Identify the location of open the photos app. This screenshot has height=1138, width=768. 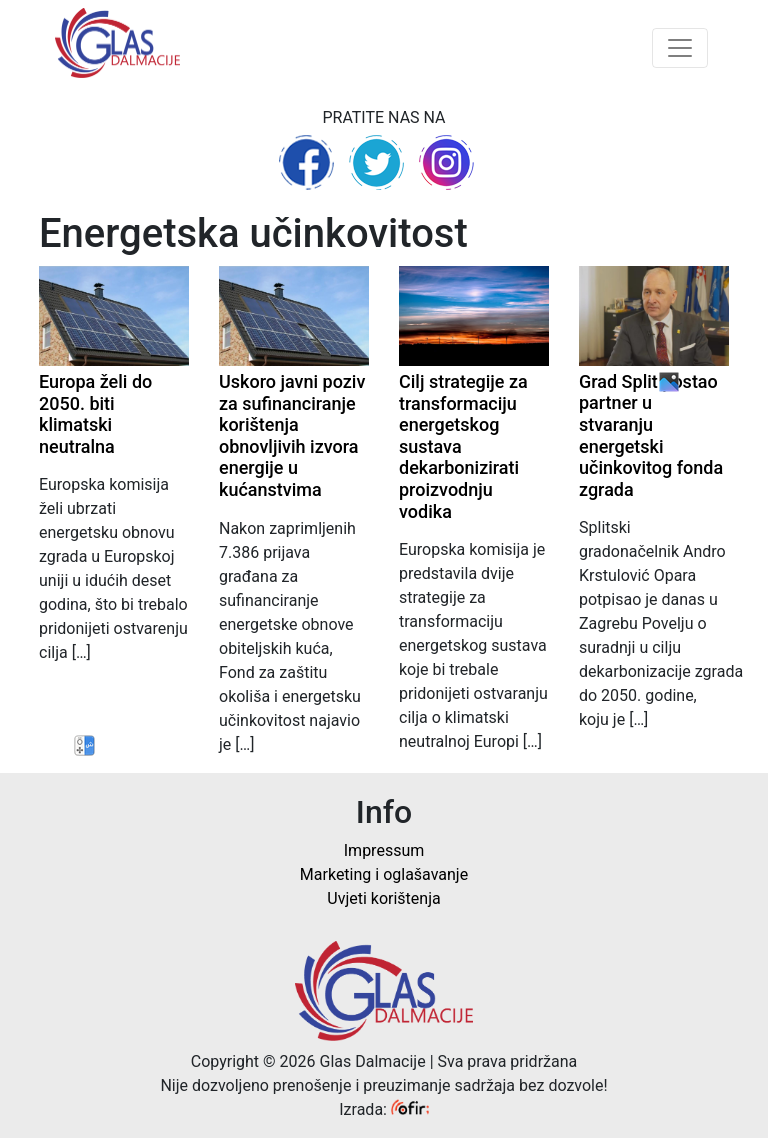
(669, 382).